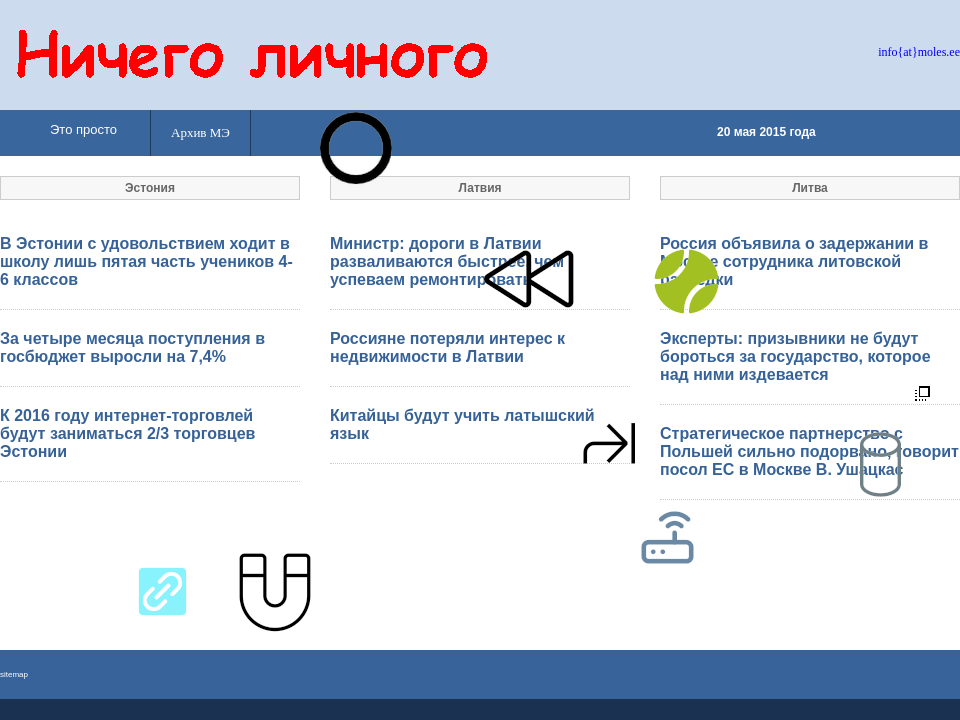 This screenshot has width=960, height=720. Describe the element at coordinates (880, 464) in the screenshot. I see `database or data storage` at that location.